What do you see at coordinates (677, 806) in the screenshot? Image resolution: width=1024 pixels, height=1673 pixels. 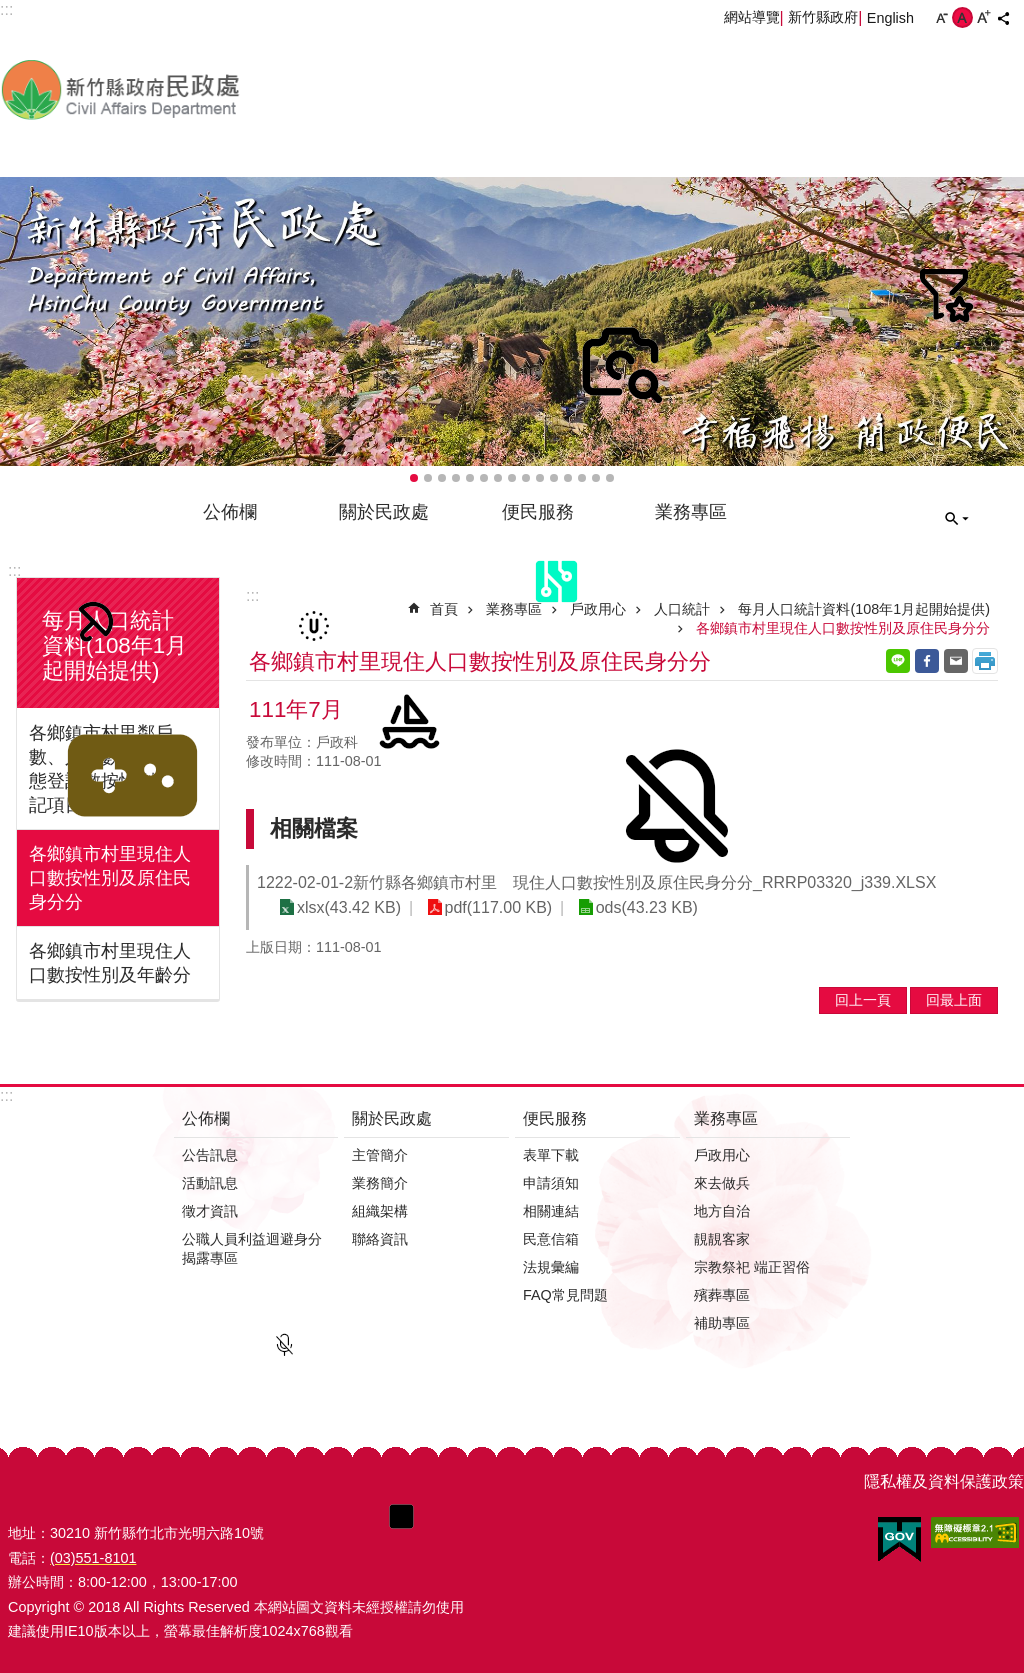 I see `mute notifications` at bounding box center [677, 806].